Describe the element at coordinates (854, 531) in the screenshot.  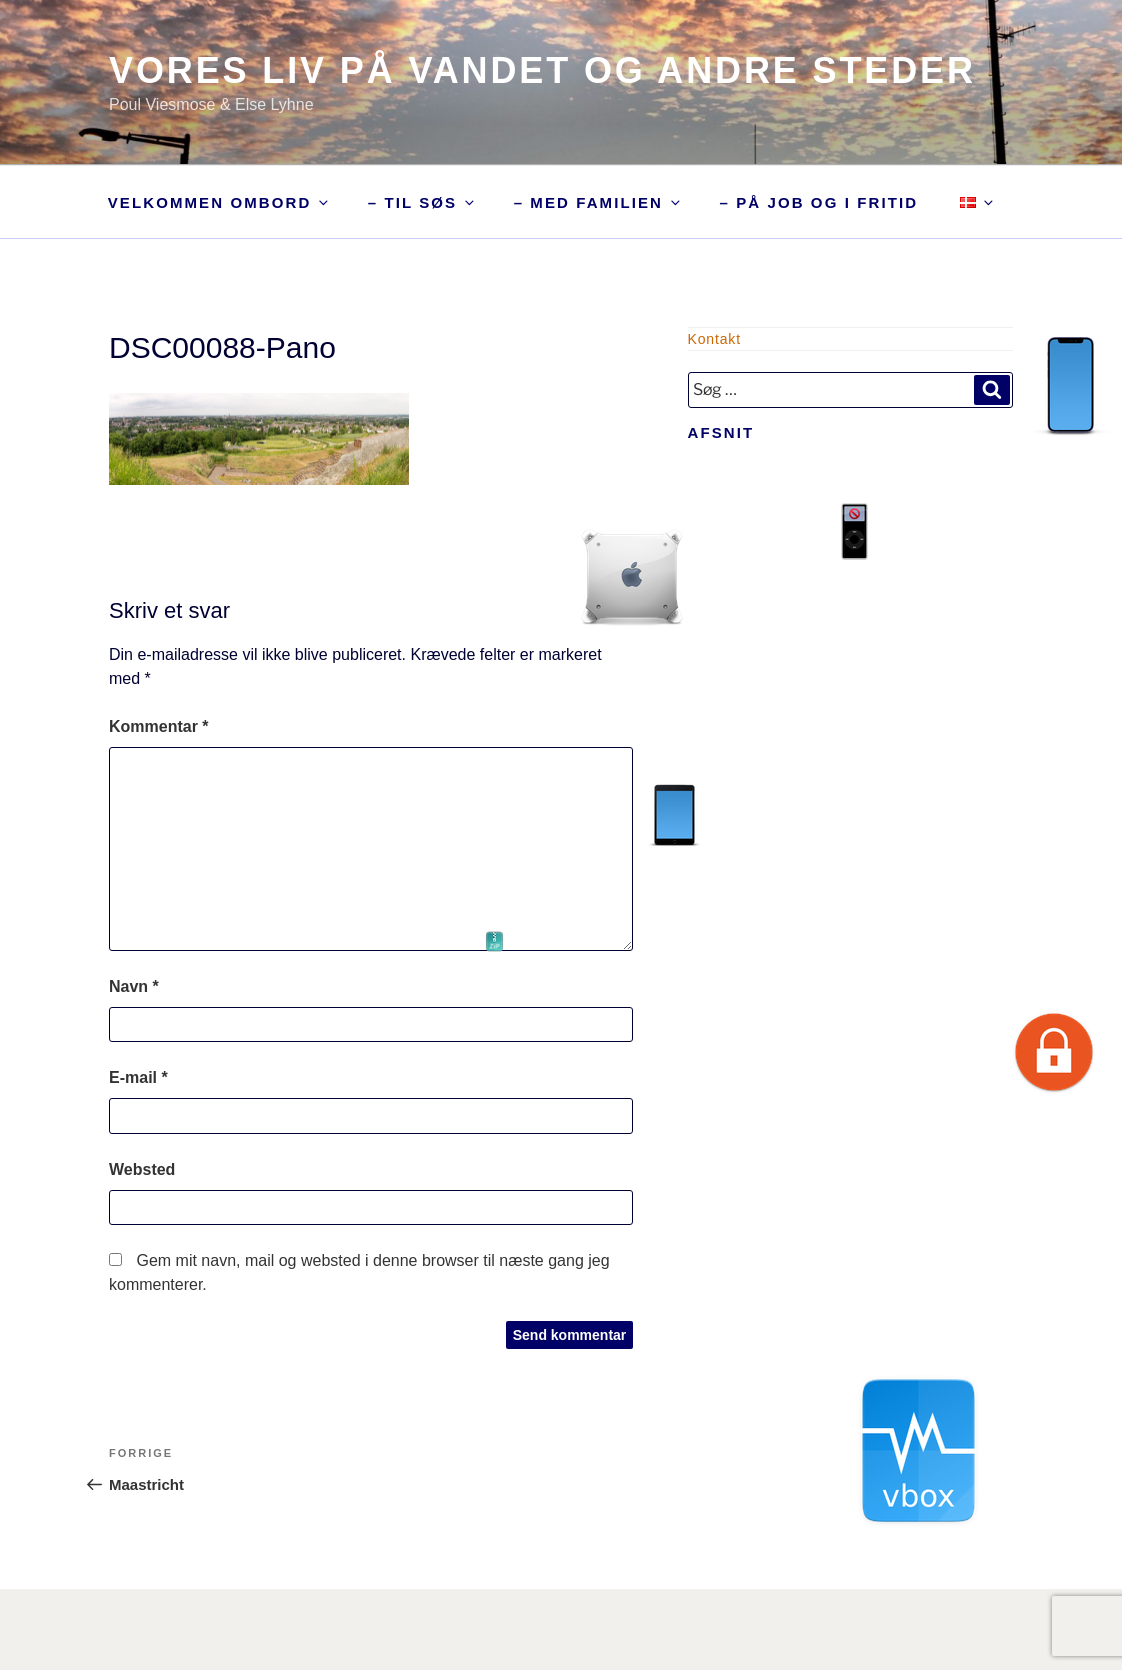
I see `indicates an unavailable or disconnected iPod device` at that location.